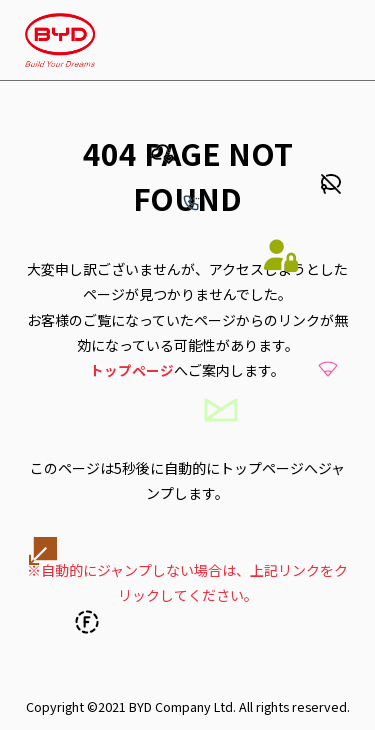  Describe the element at coordinates (280, 254) in the screenshot. I see `lock or secure a user account` at that location.